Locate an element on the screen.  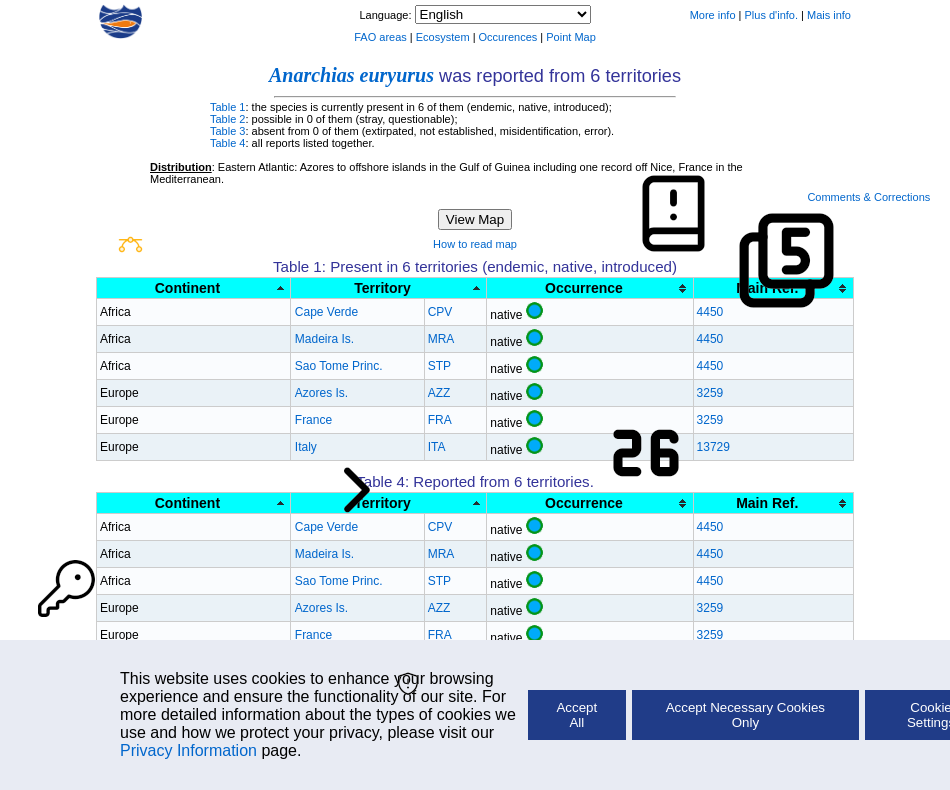
view security alert or warning is located at coordinates (408, 684).